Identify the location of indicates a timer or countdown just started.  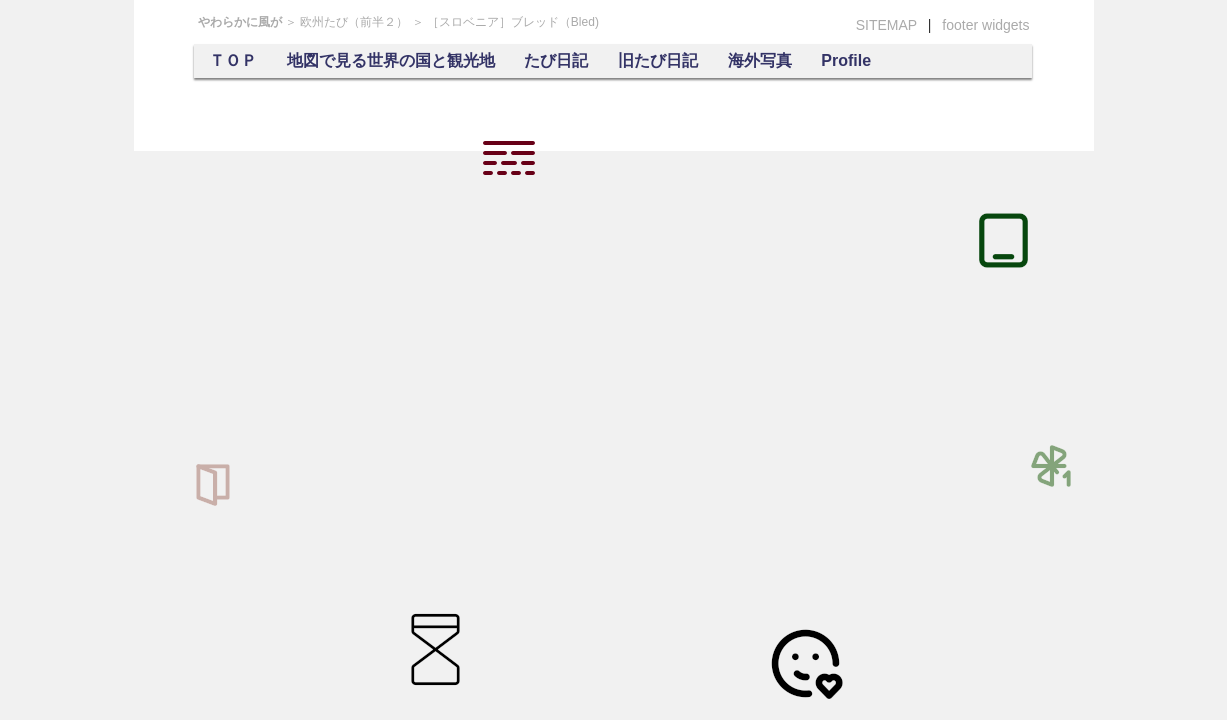
(435, 649).